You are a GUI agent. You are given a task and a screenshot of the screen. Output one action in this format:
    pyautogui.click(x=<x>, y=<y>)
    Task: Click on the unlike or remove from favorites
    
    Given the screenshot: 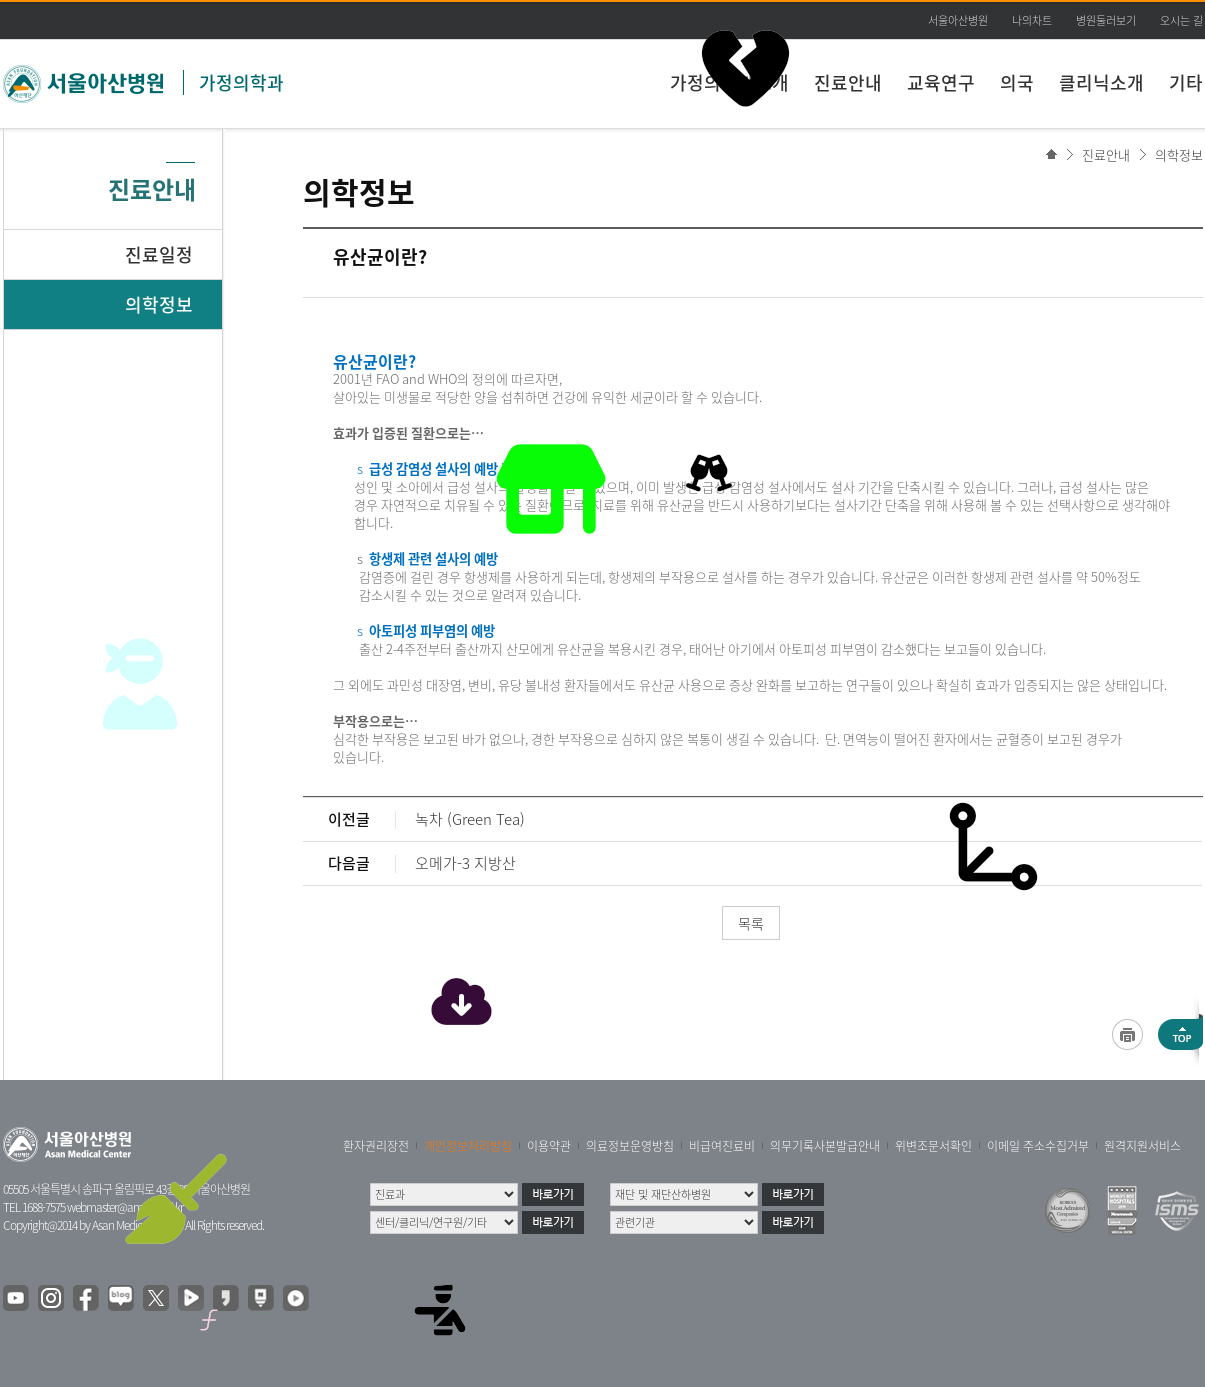 What is the action you would take?
    pyautogui.click(x=745, y=68)
    